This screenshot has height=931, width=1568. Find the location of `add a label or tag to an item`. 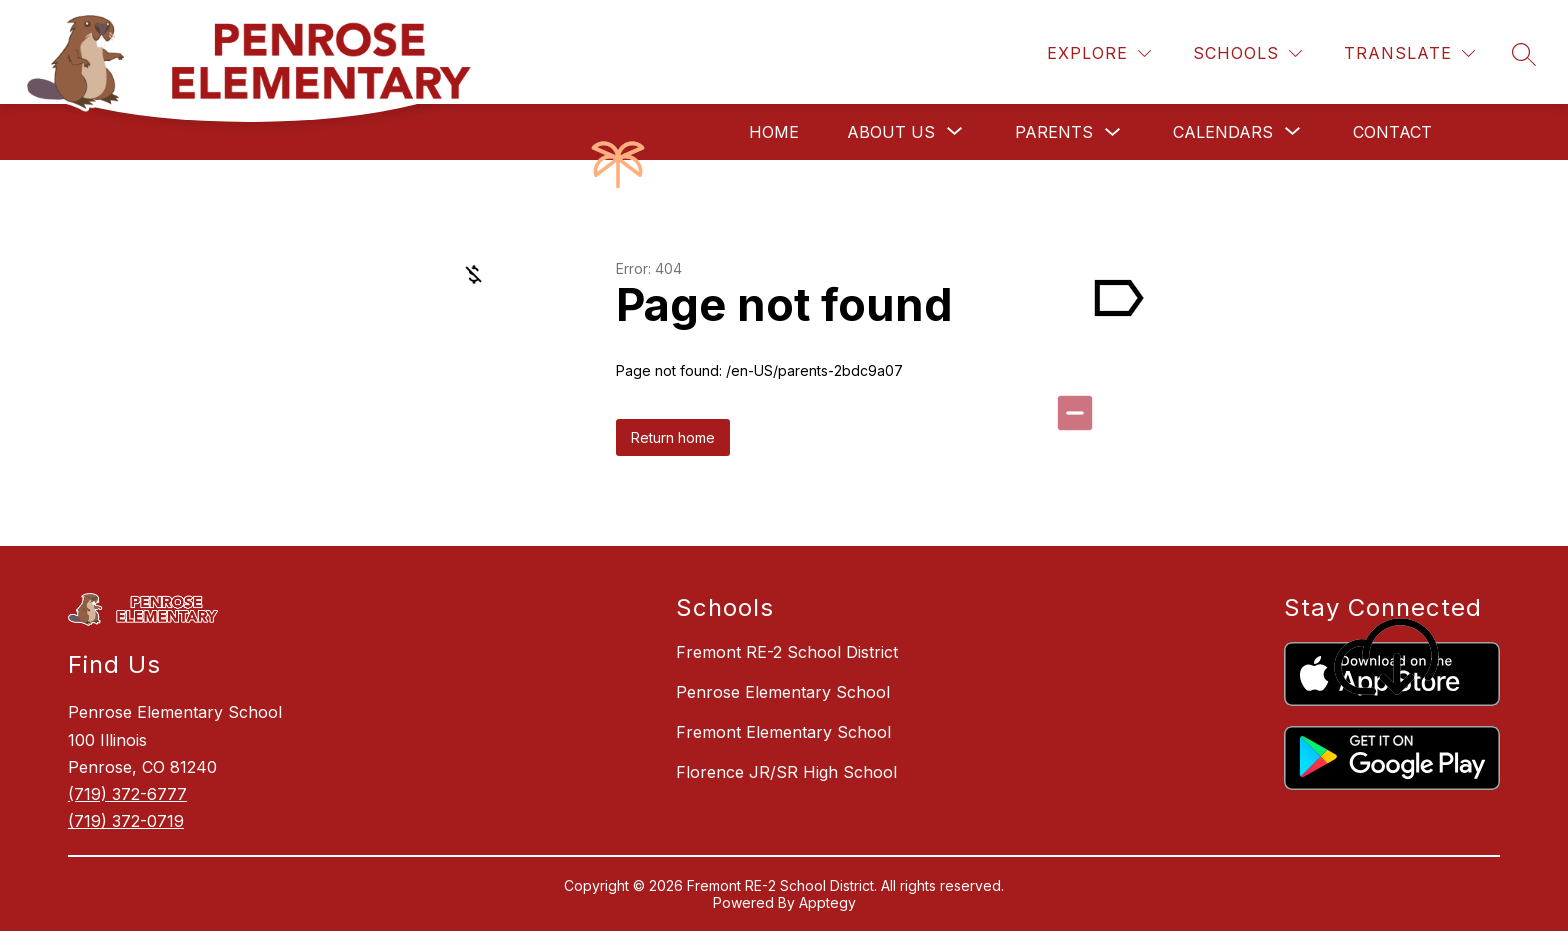

add a label or tag to an item is located at coordinates (1118, 298).